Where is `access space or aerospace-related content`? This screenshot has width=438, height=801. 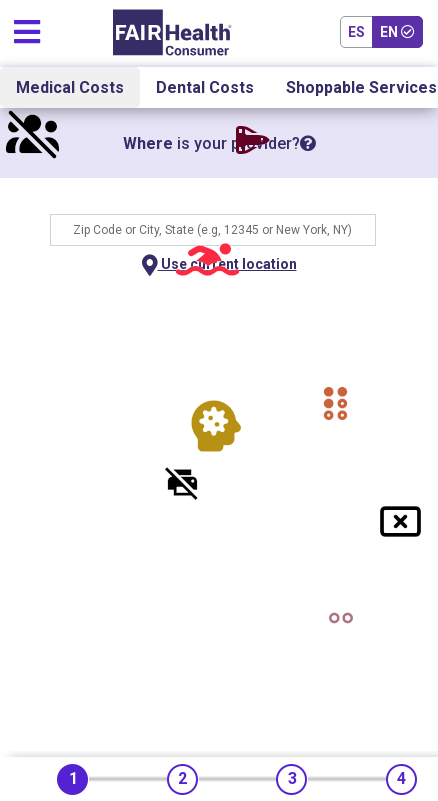
access space or aerospace-related content is located at coordinates (254, 140).